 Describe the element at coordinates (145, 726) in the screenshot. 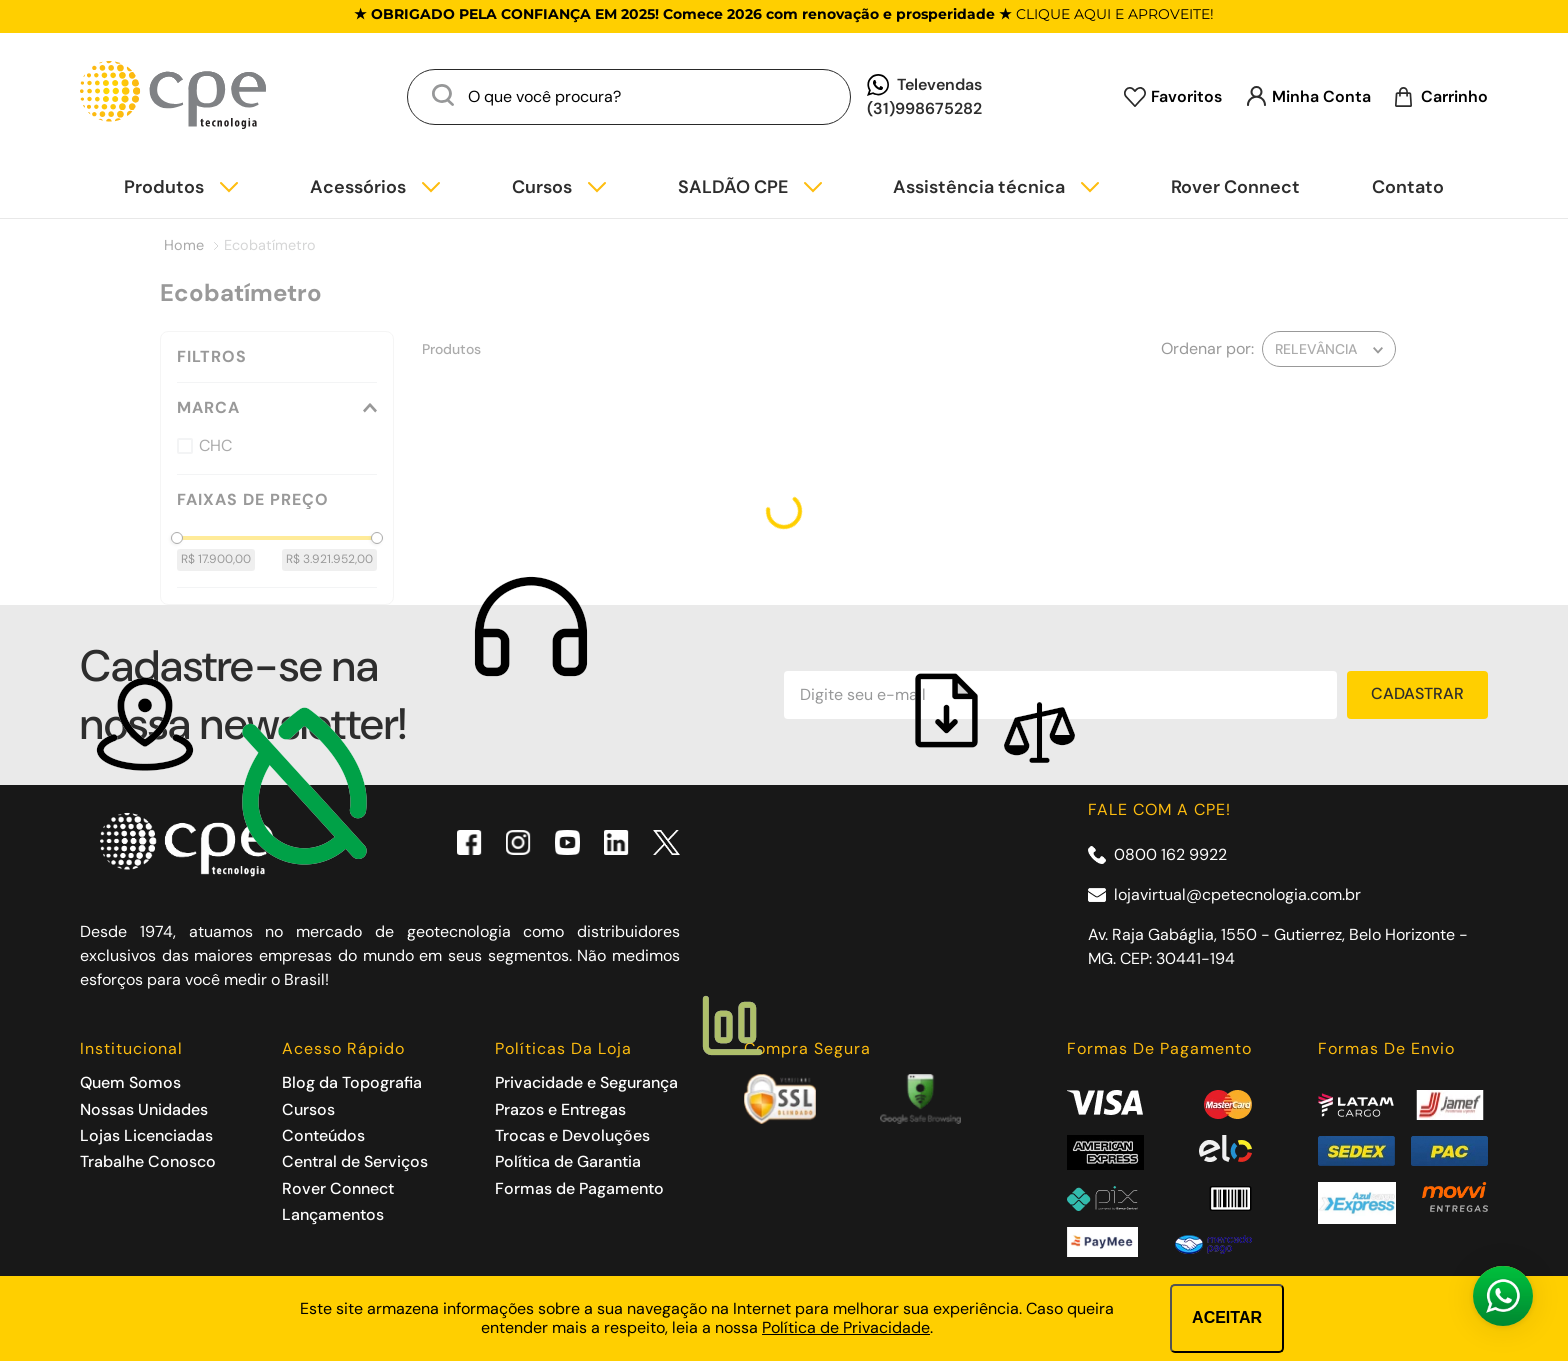

I see `view location area or region` at that location.